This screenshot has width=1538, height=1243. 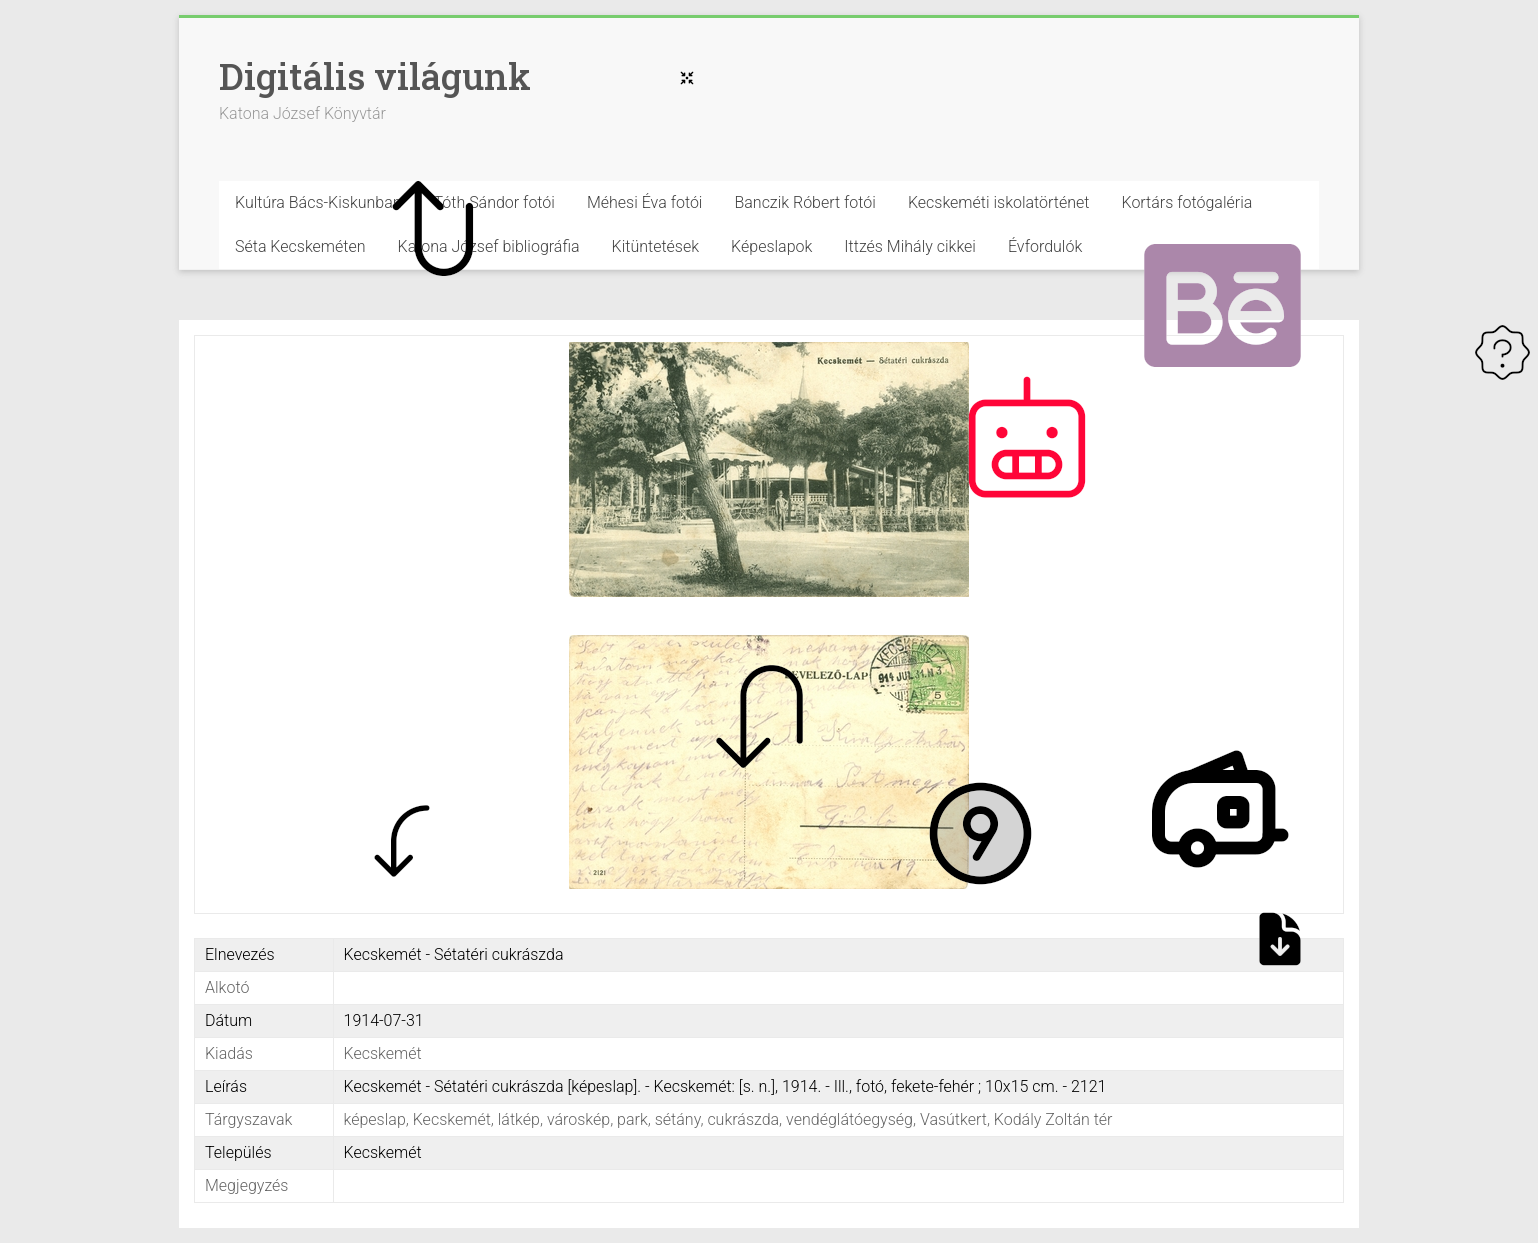 I want to click on undo or go back to previous state, so click(x=436, y=228).